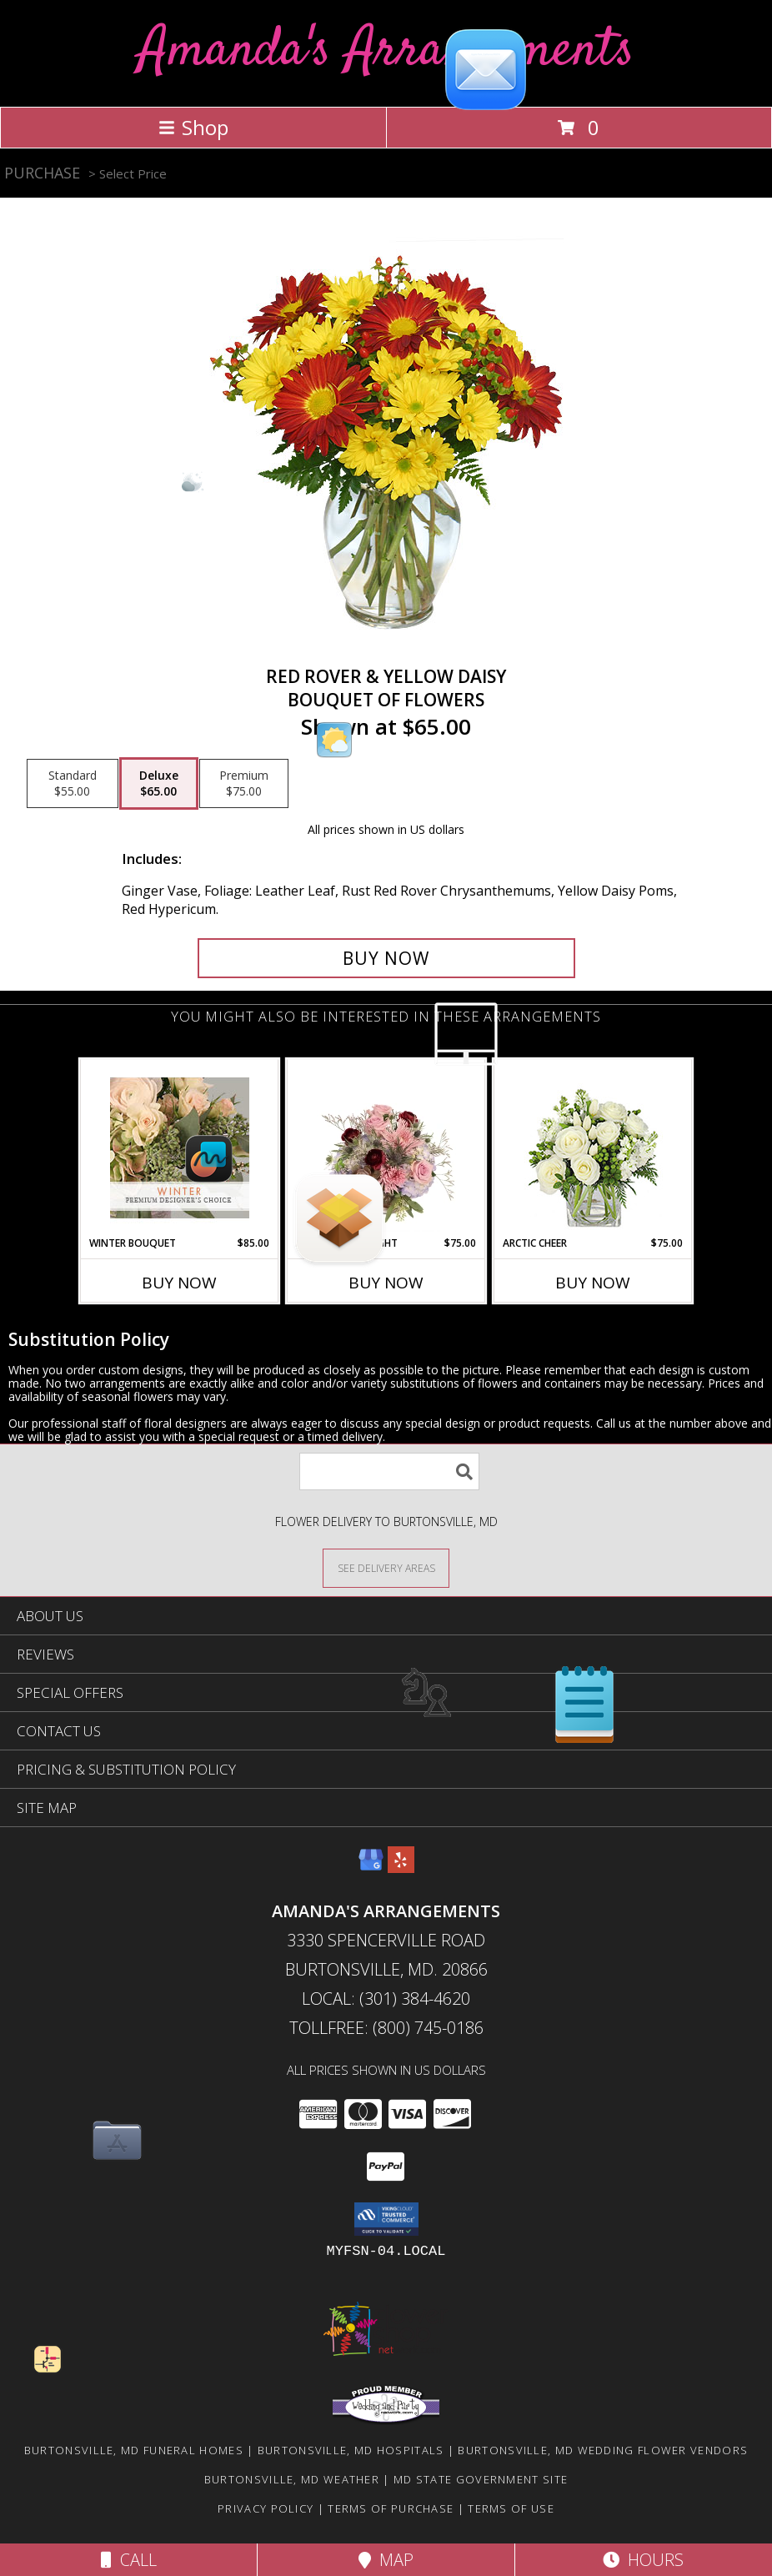 This screenshot has height=2576, width=772. Describe the element at coordinates (339, 1218) in the screenshot. I see `open gdebi package installer` at that location.